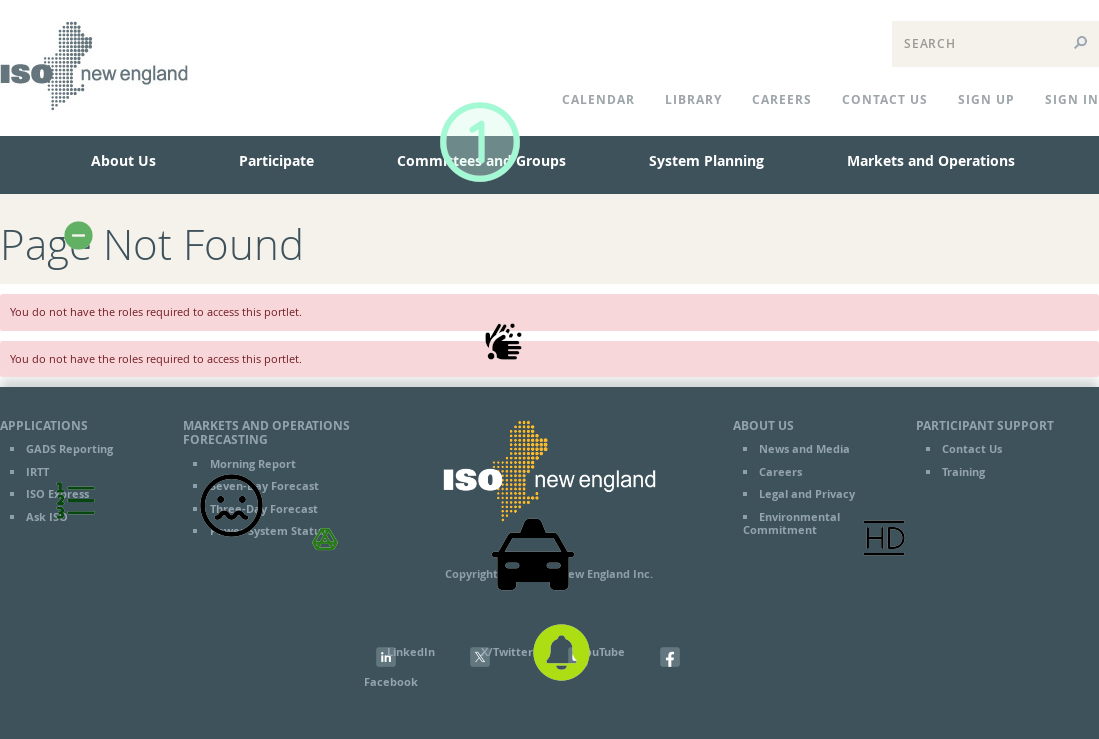  What do you see at coordinates (480, 142) in the screenshot?
I see `indicates the first step in a sequence or tutorial` at bounding box center [480, 142].